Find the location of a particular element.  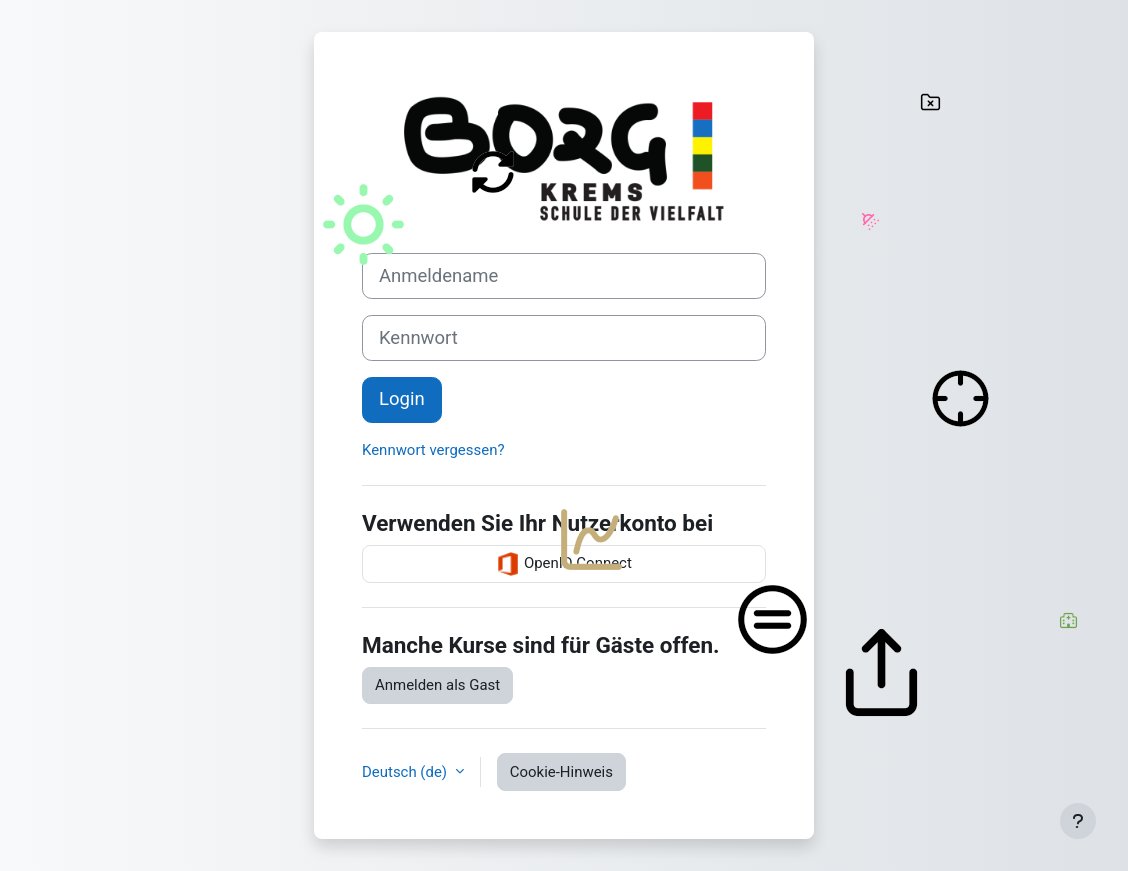

refresh or reload content is located at coordinates (493, 172).